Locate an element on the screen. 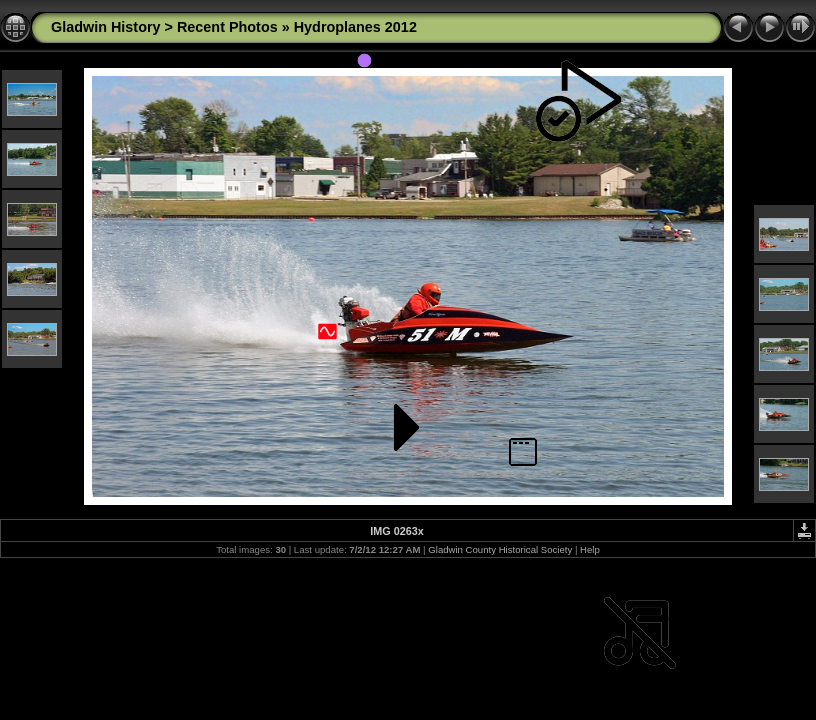  indicates an unread notification or new item is located at coordinates (364, 60).